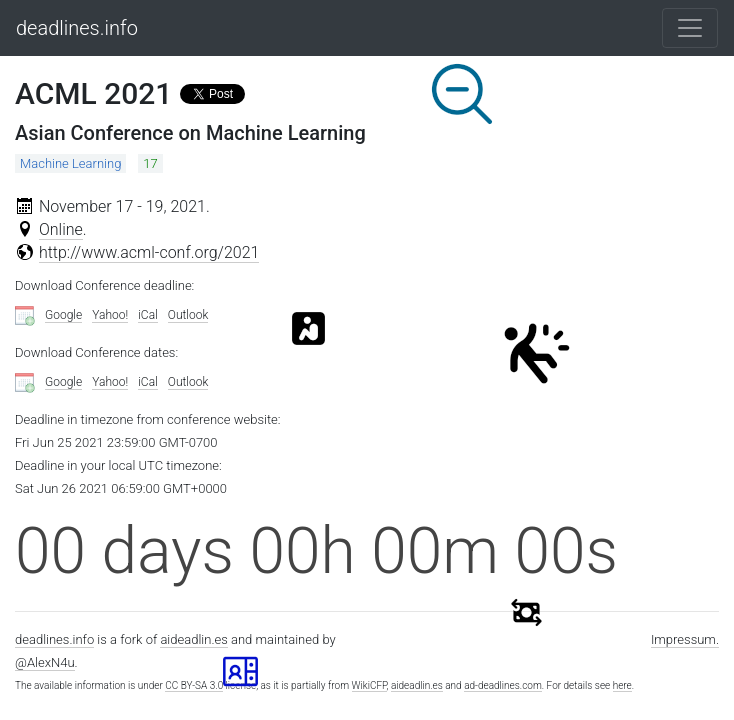  Describe the element at coordinates (536, 353) in the screenshot. I see `indicates a slip, trip, or fall hazard warning` at that location.